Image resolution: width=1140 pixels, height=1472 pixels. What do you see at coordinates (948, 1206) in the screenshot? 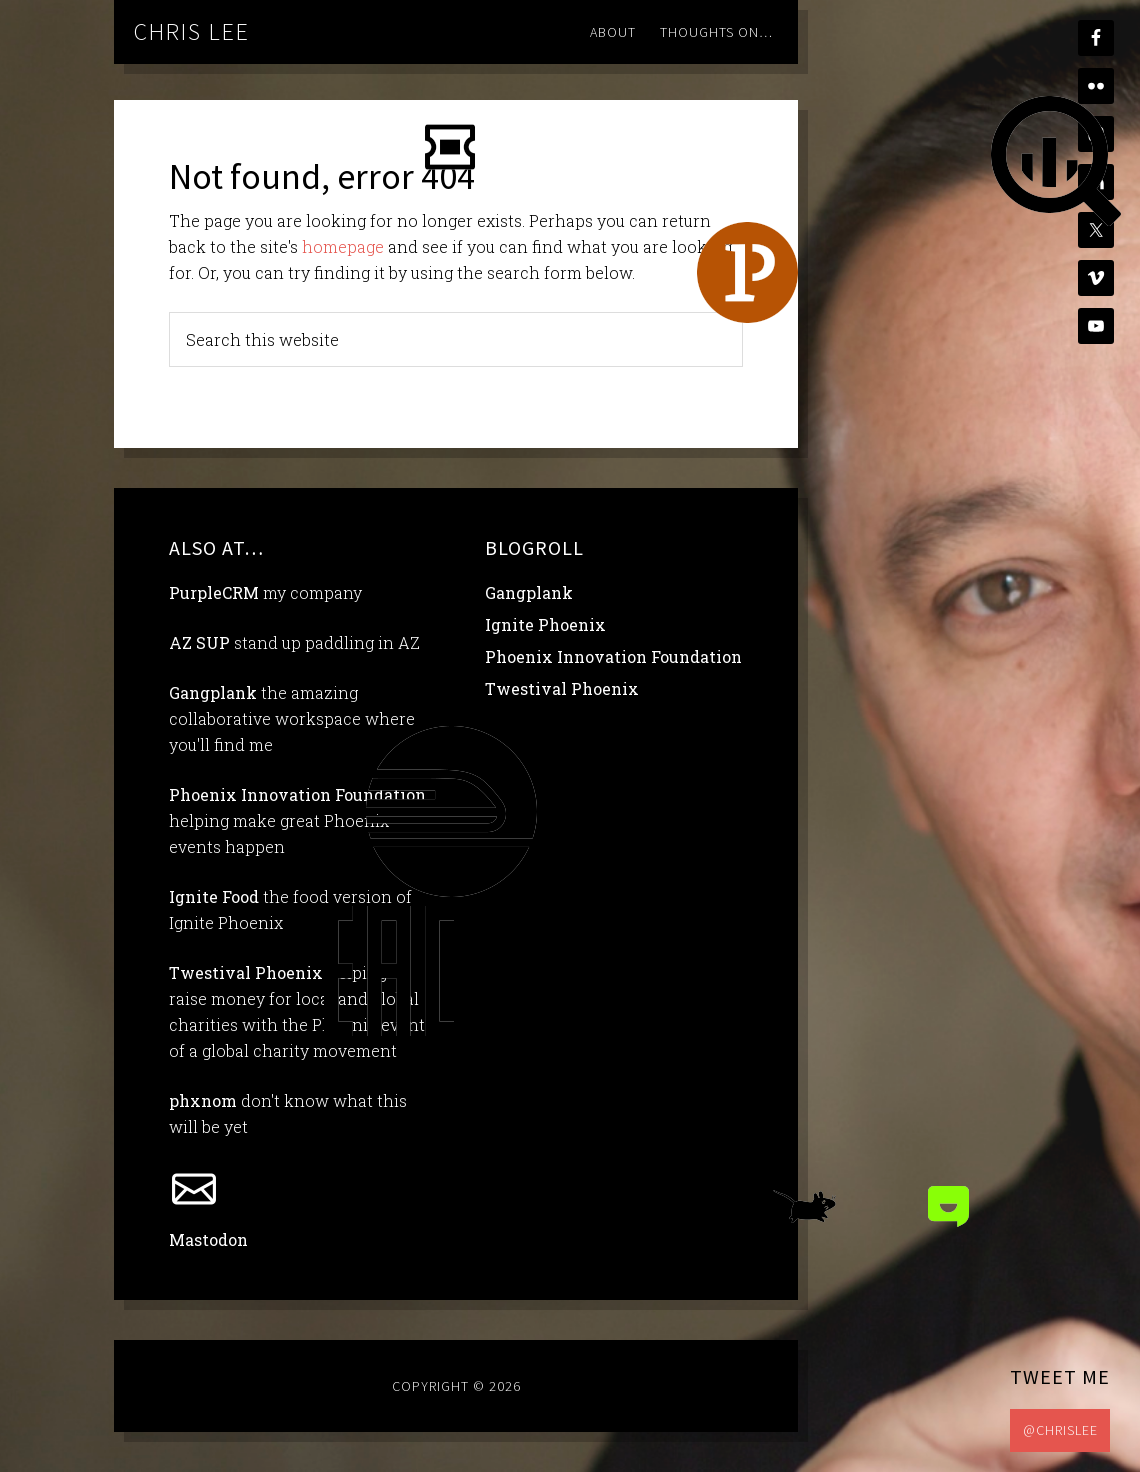
I see `open the Answer Q&A platform` at bounding box center [948, 1206].